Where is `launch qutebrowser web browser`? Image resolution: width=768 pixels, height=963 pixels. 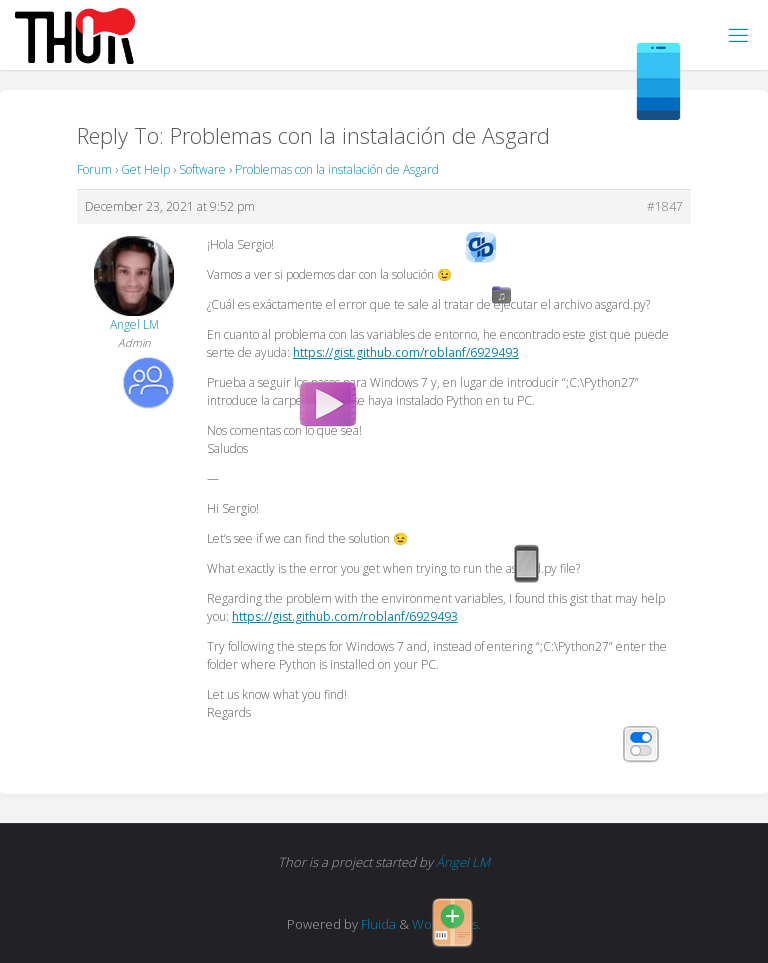 launch qutebrowser web browser is located at coordinates (481, 247).